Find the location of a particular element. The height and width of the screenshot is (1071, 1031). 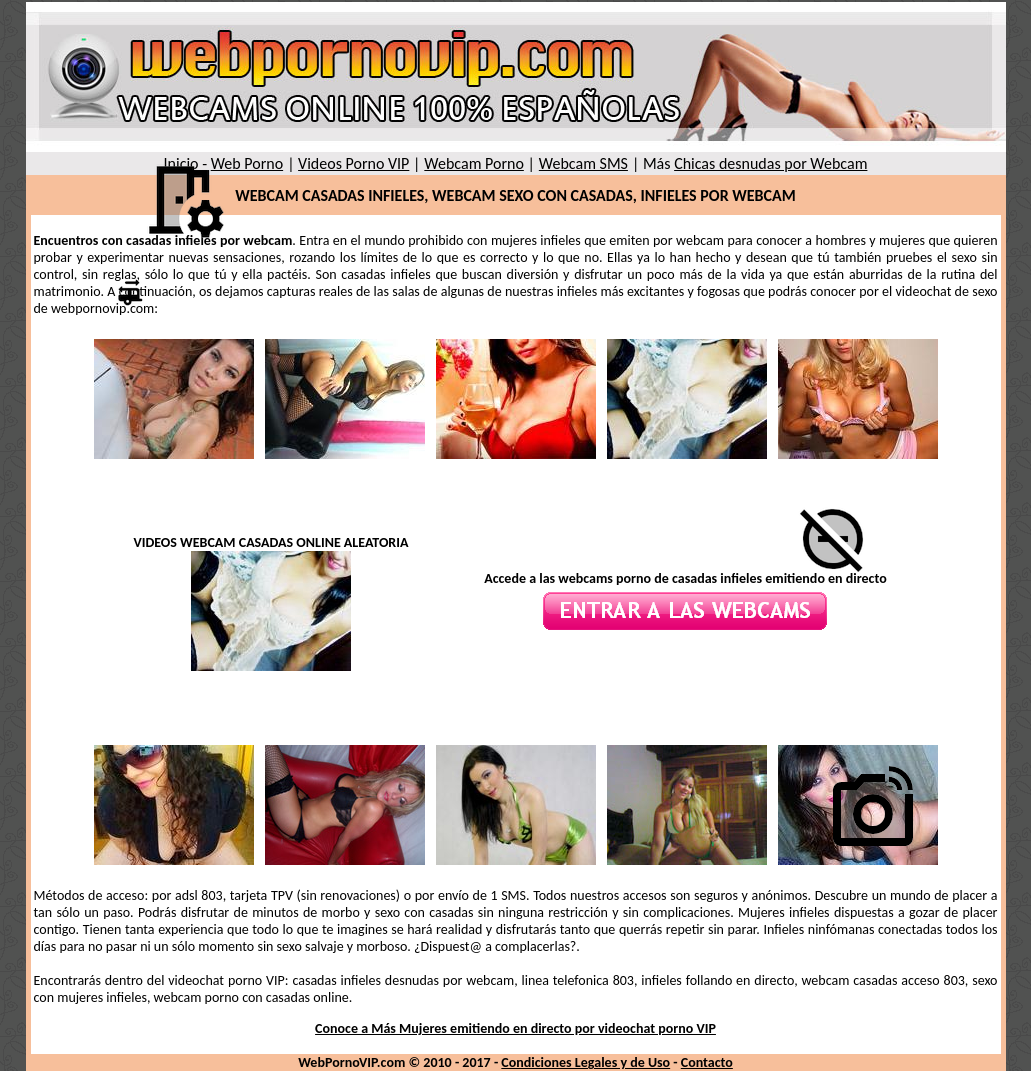

disable do not disturb mode is located at coordinates (833, 539).